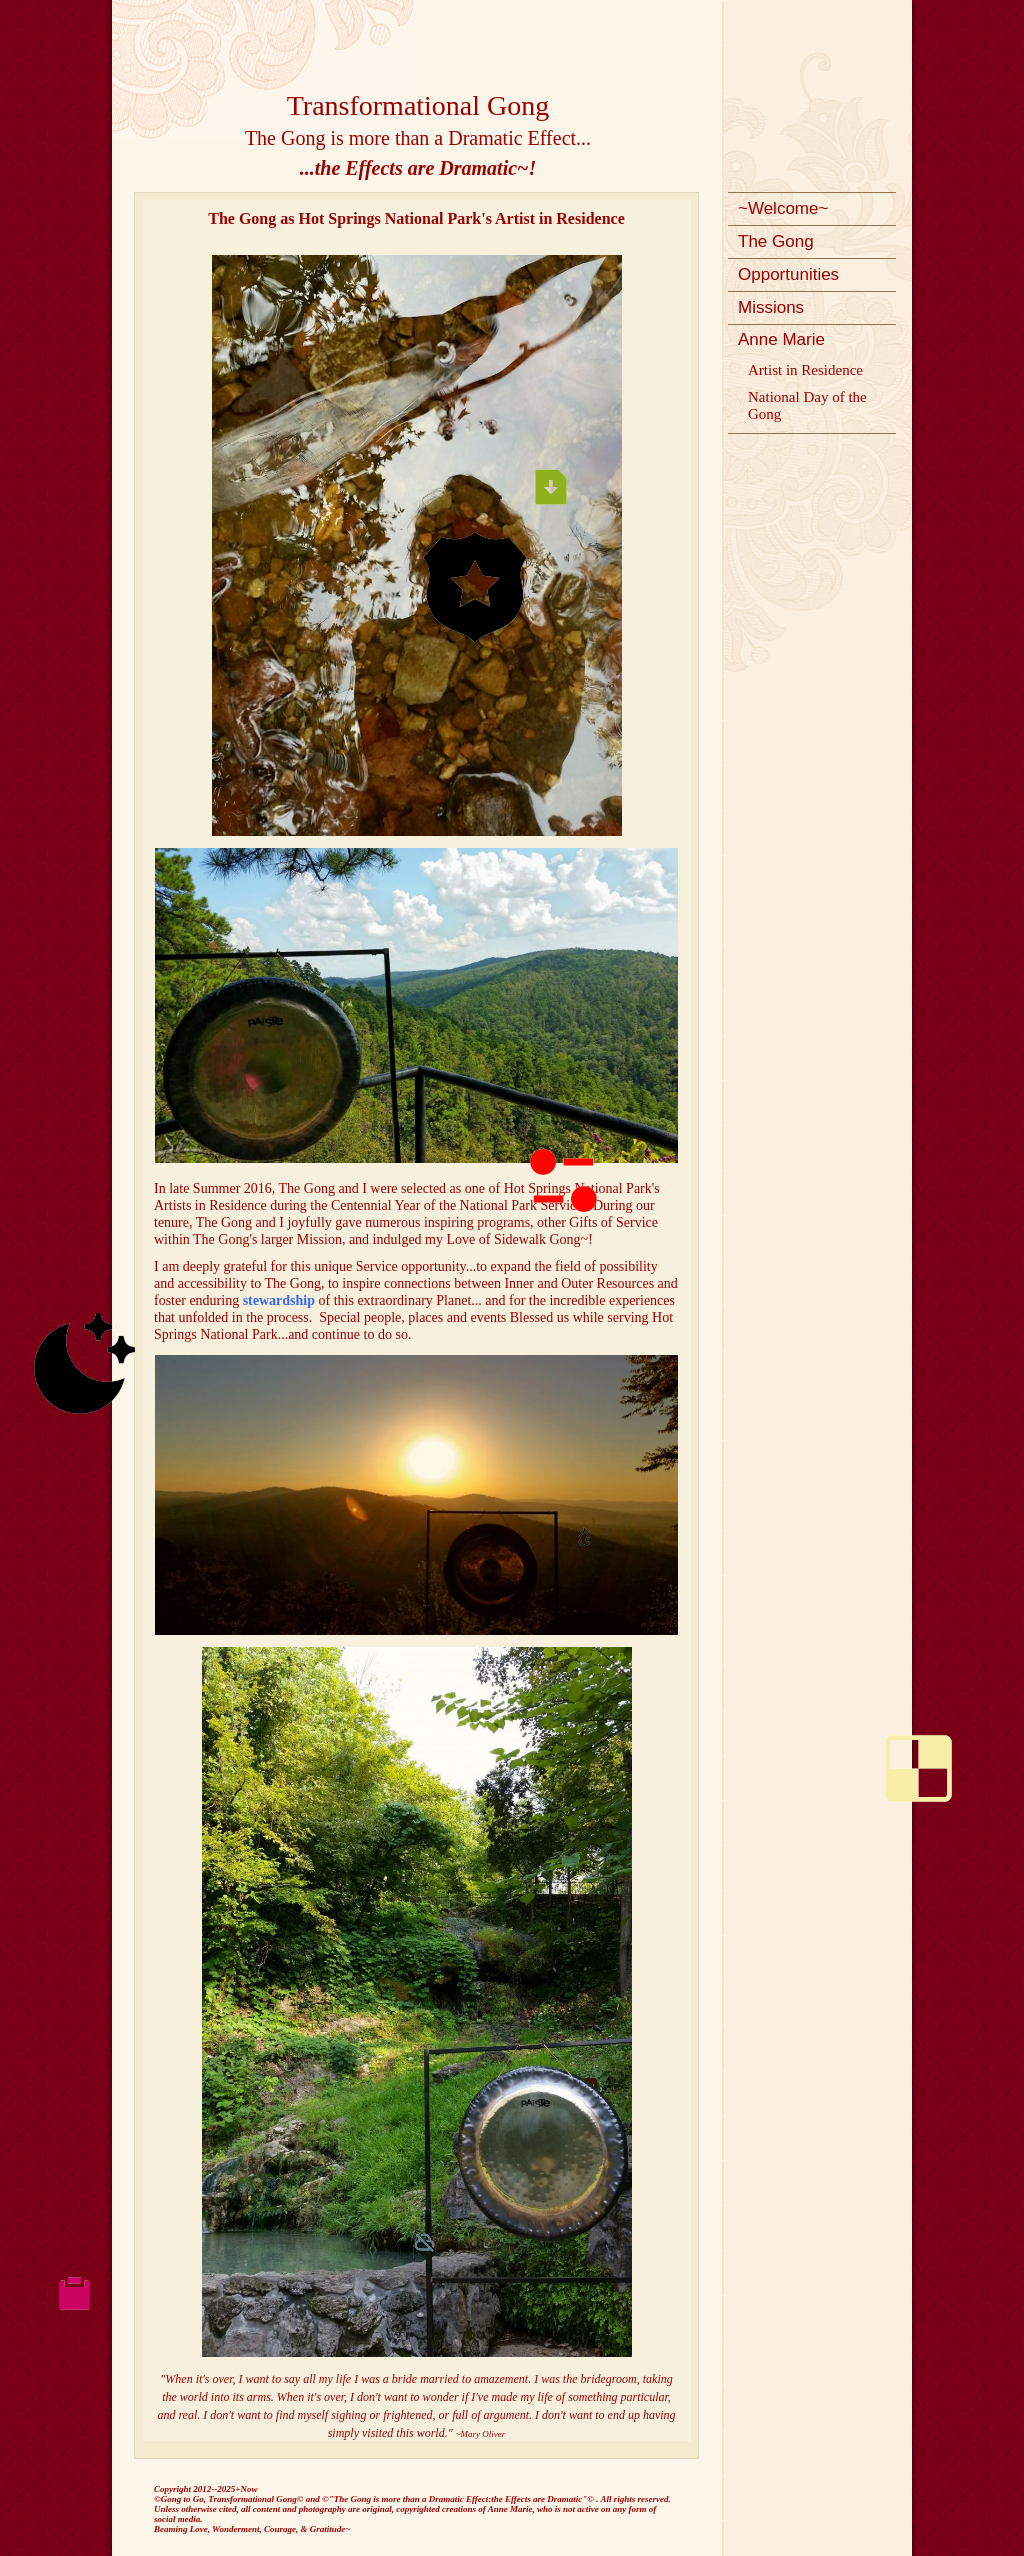  What do you see at coordinates (424, 2242) in the screenshot?
I see `indicates no cloud connection or offline status` at bounding box center [424, 2242].